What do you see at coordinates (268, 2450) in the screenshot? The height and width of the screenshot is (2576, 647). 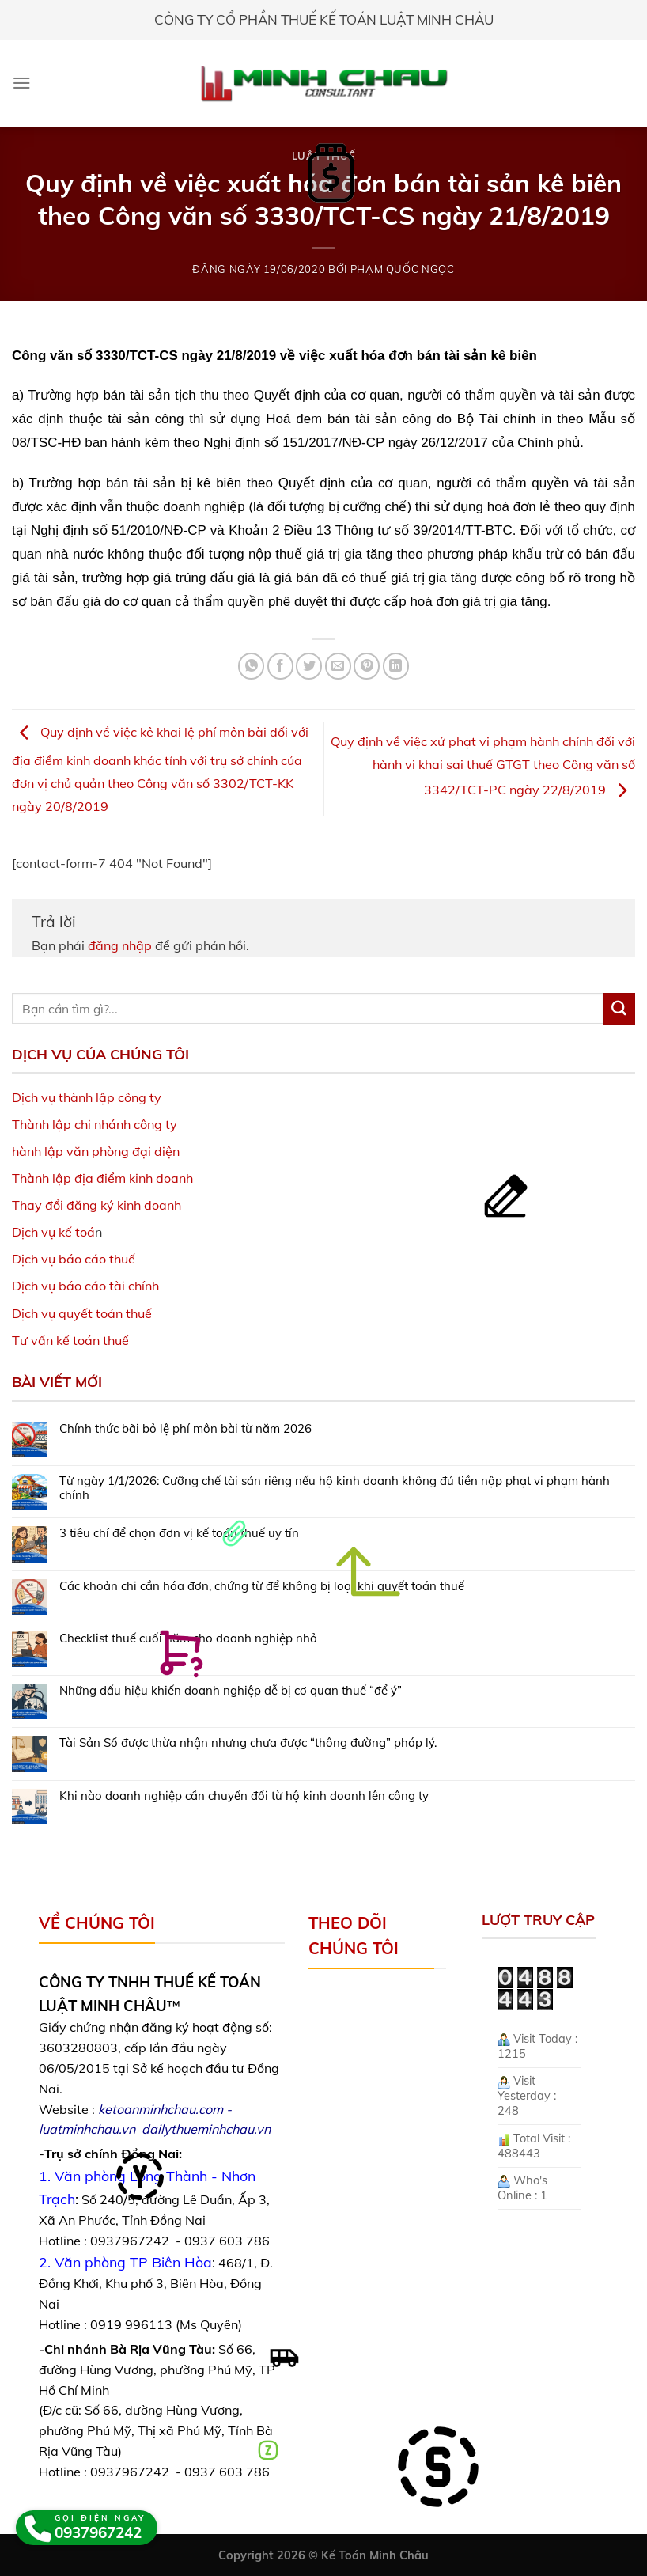 I see `alphabetical sorting option (Z)` at bounding box center [268, 2450].